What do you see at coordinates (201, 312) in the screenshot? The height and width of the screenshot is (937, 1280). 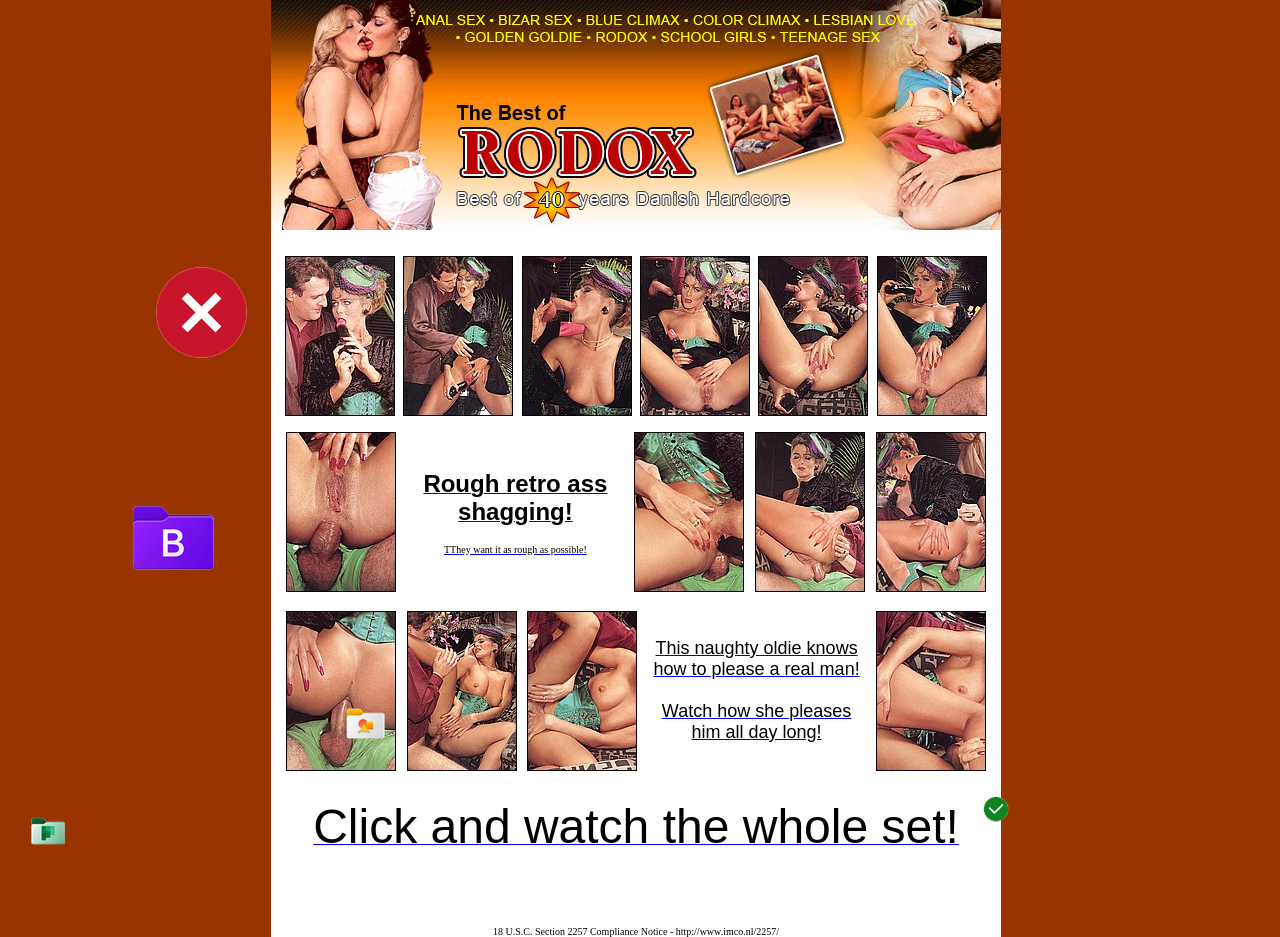 I see `close the current window` at bounding box center [201, 312].